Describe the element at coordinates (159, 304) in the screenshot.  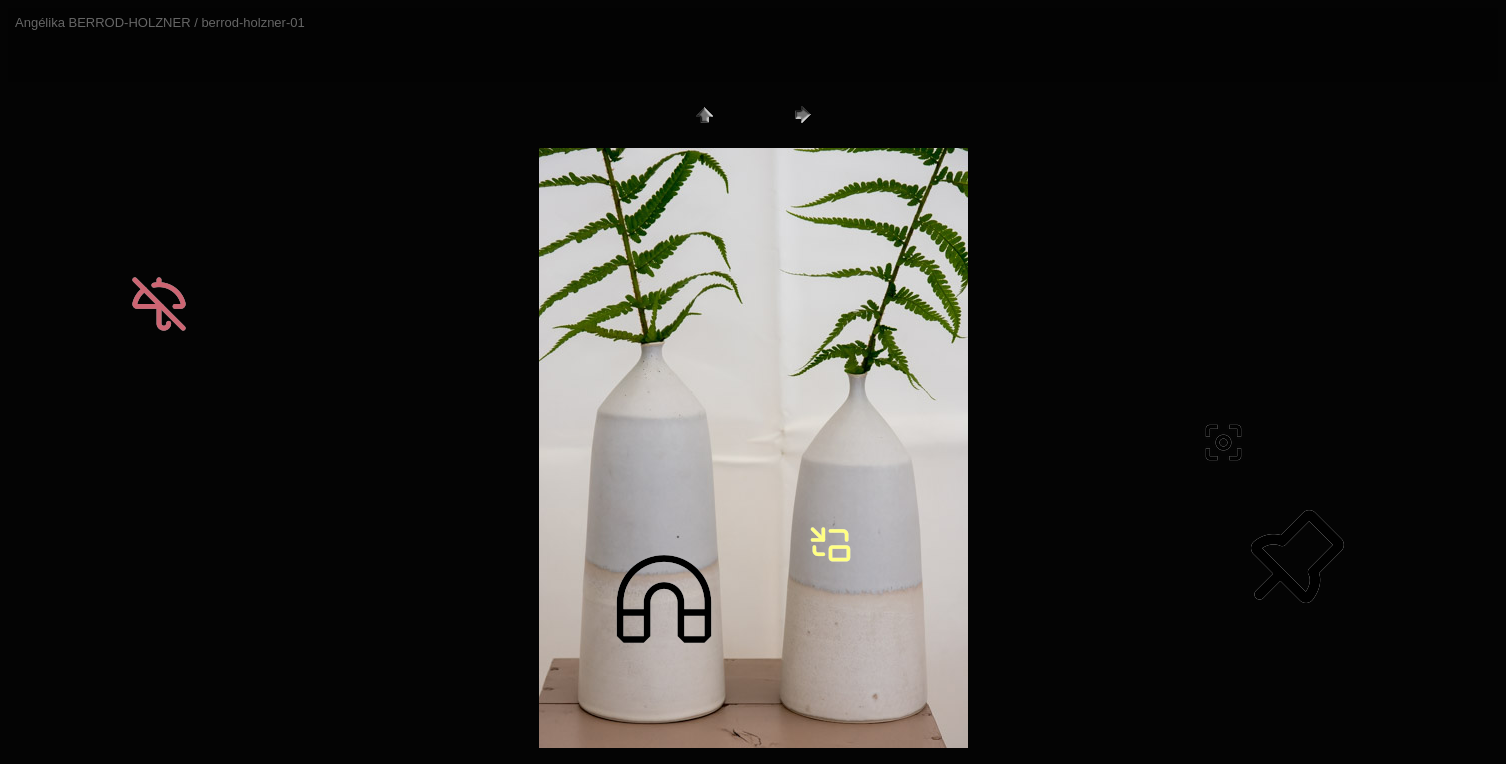
I see `indicates weather protection is disabled` at that location.